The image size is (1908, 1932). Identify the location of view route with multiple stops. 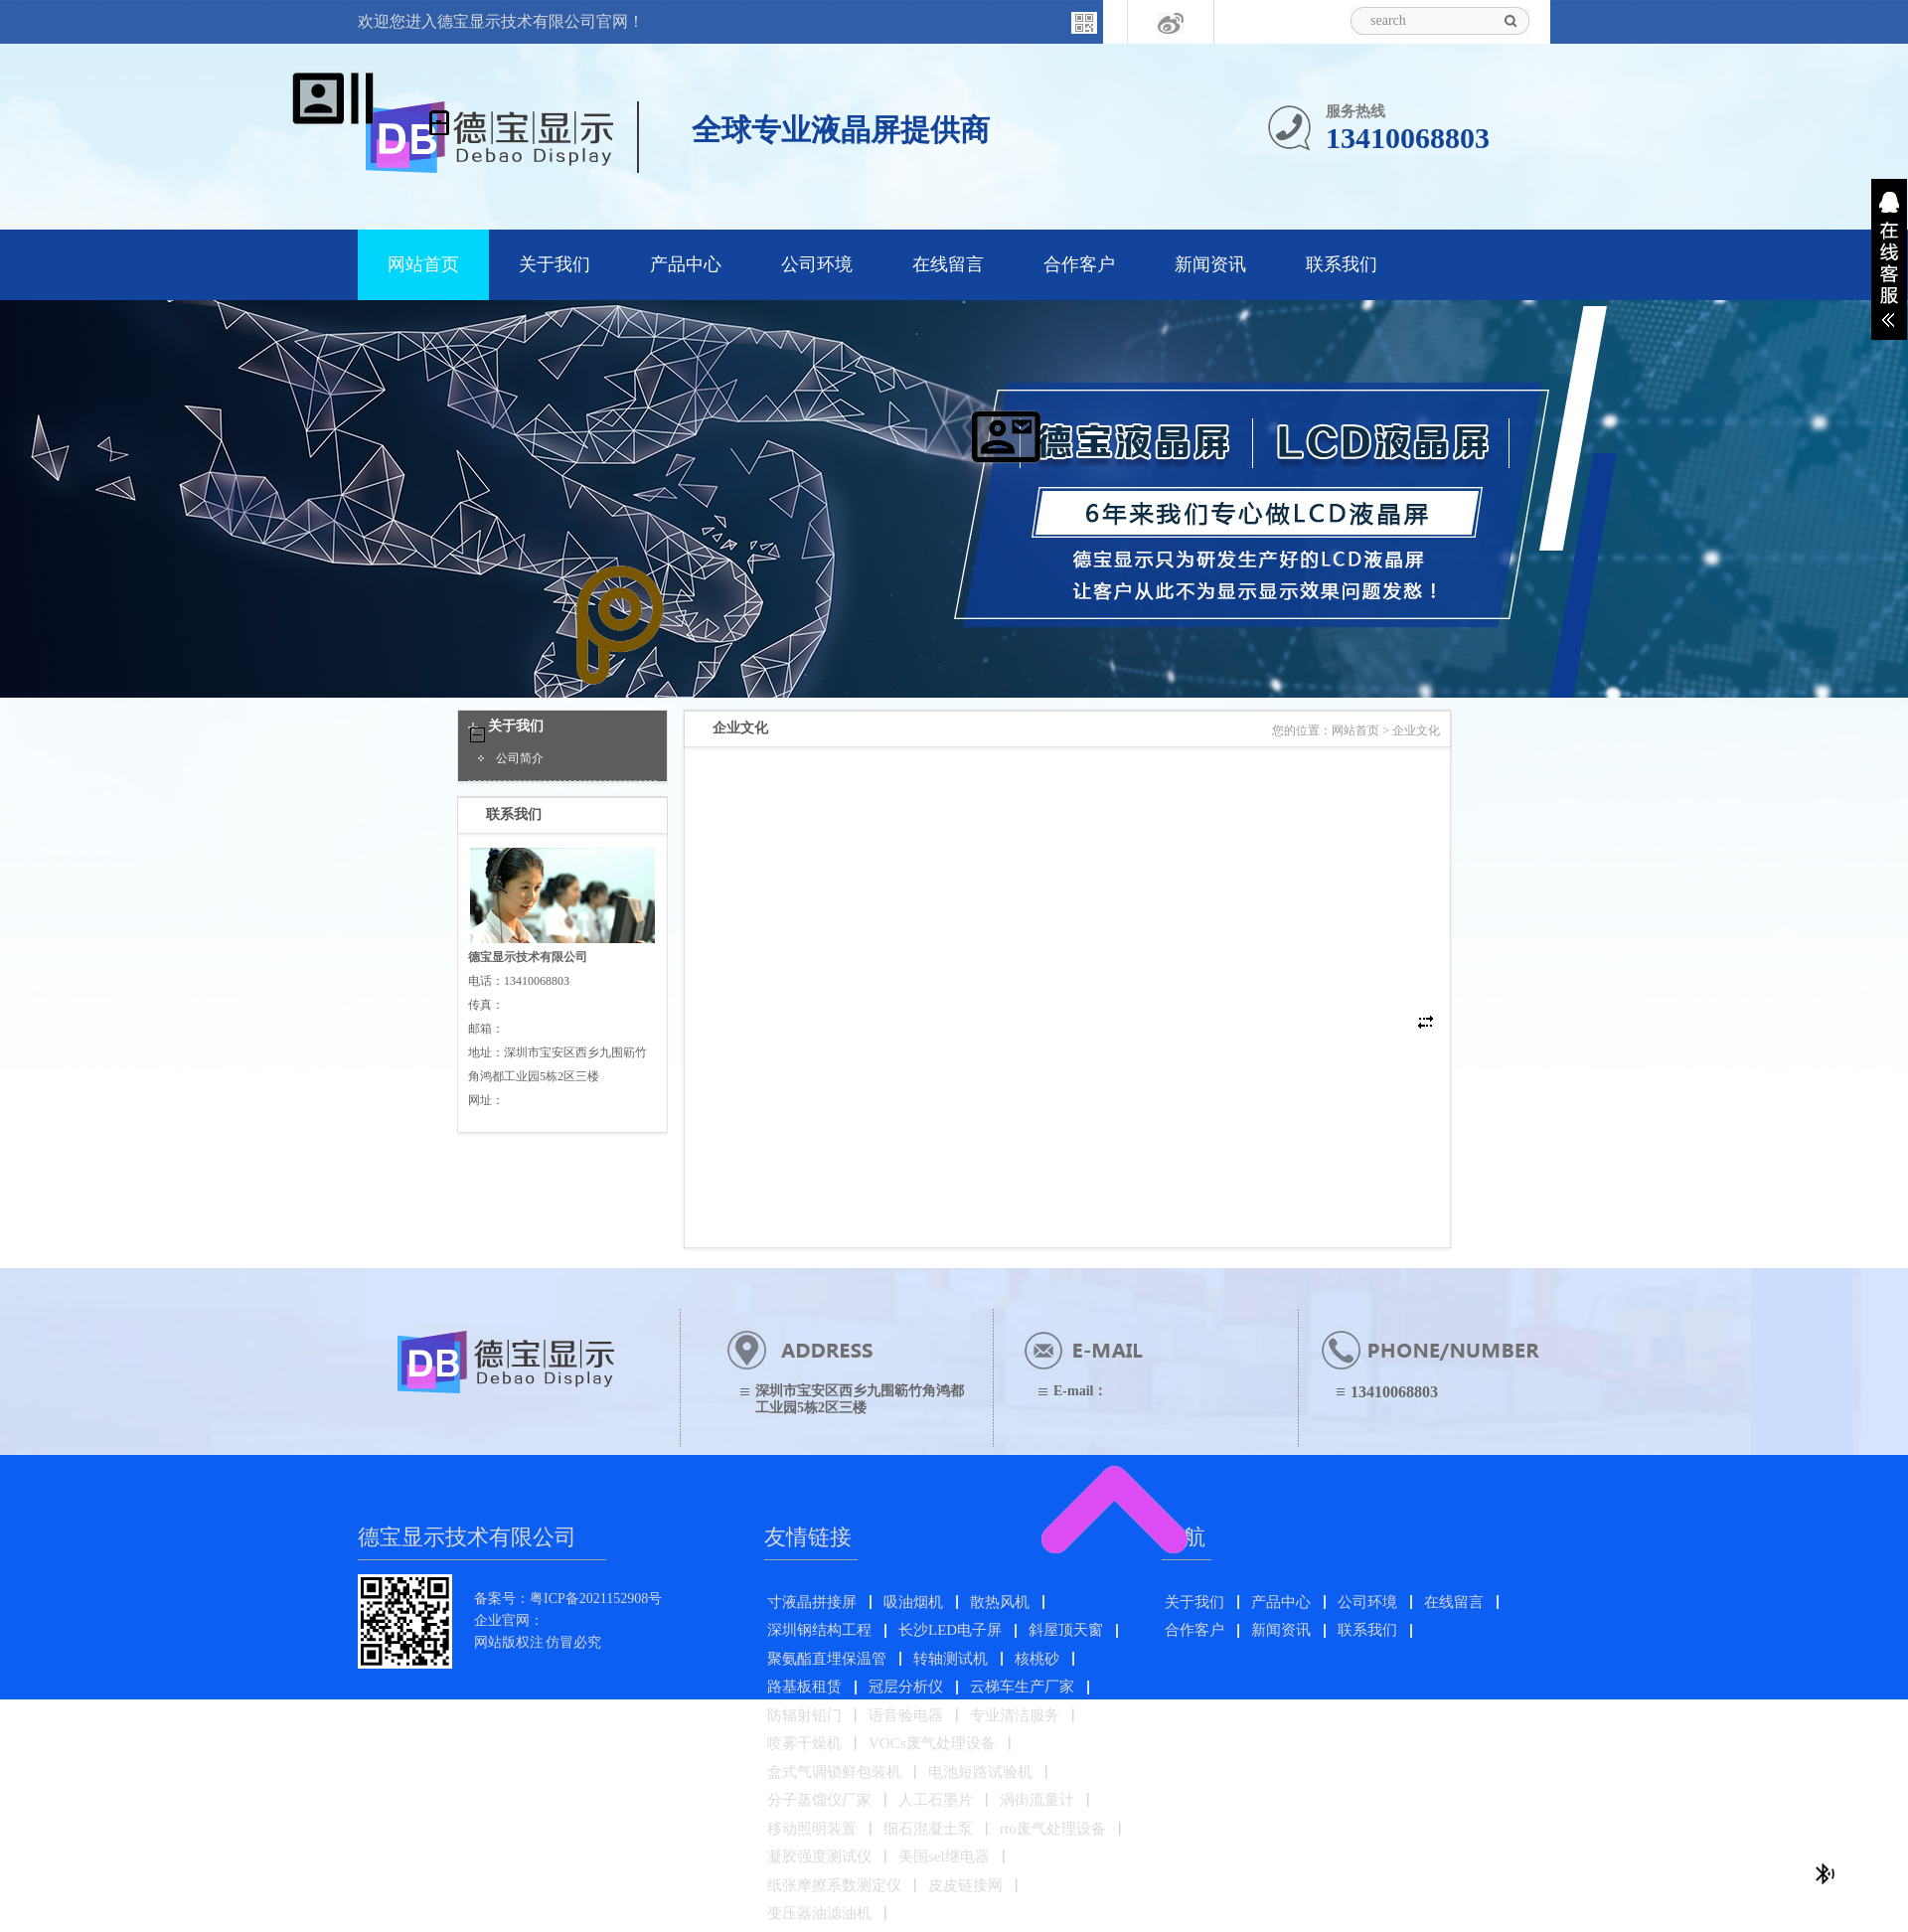
(1425, 1022).